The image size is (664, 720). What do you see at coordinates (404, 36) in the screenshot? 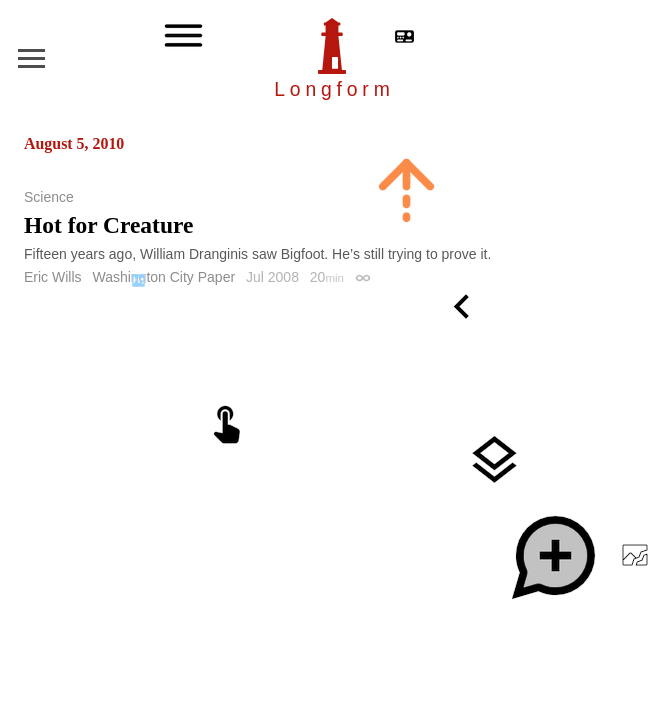
I see `access digital tachograph or driver logging device` at bounding box center [404, 36].